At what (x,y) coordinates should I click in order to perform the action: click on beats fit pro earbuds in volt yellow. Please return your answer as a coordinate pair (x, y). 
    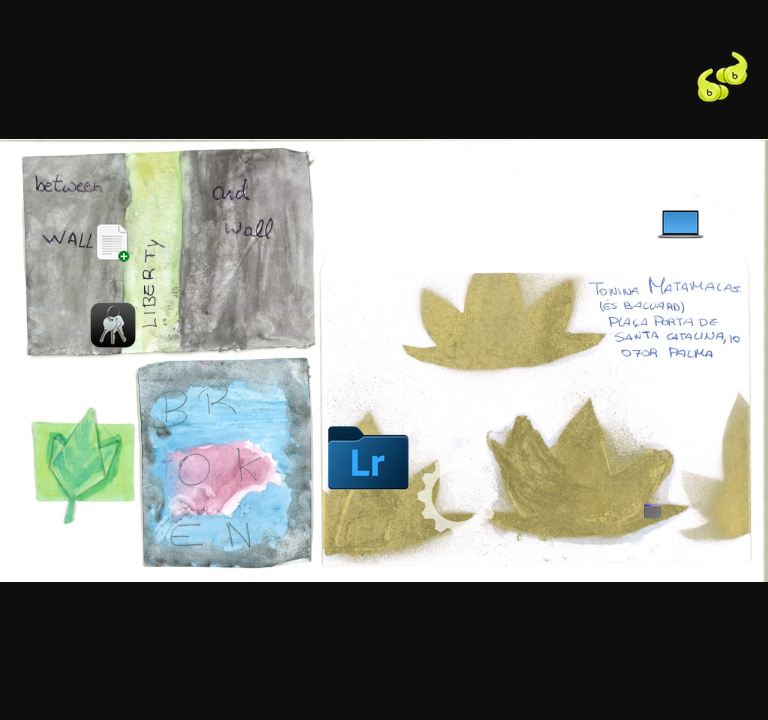
    Looking at the image, I should click on (722, 77).